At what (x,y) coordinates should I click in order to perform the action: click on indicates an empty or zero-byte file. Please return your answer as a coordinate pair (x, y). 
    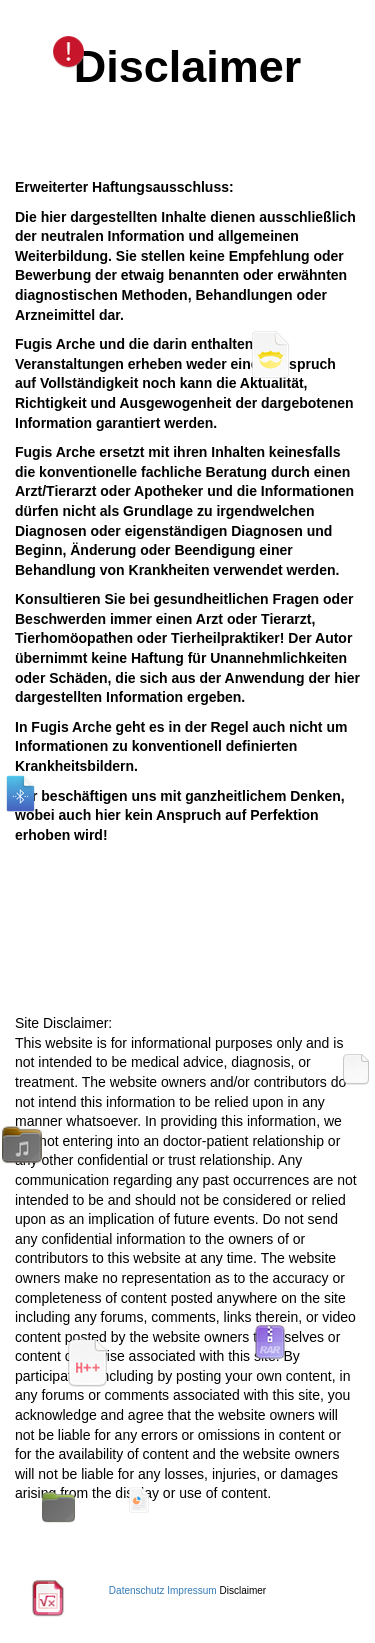
    Looking at the image, I should click on (356, 1069).